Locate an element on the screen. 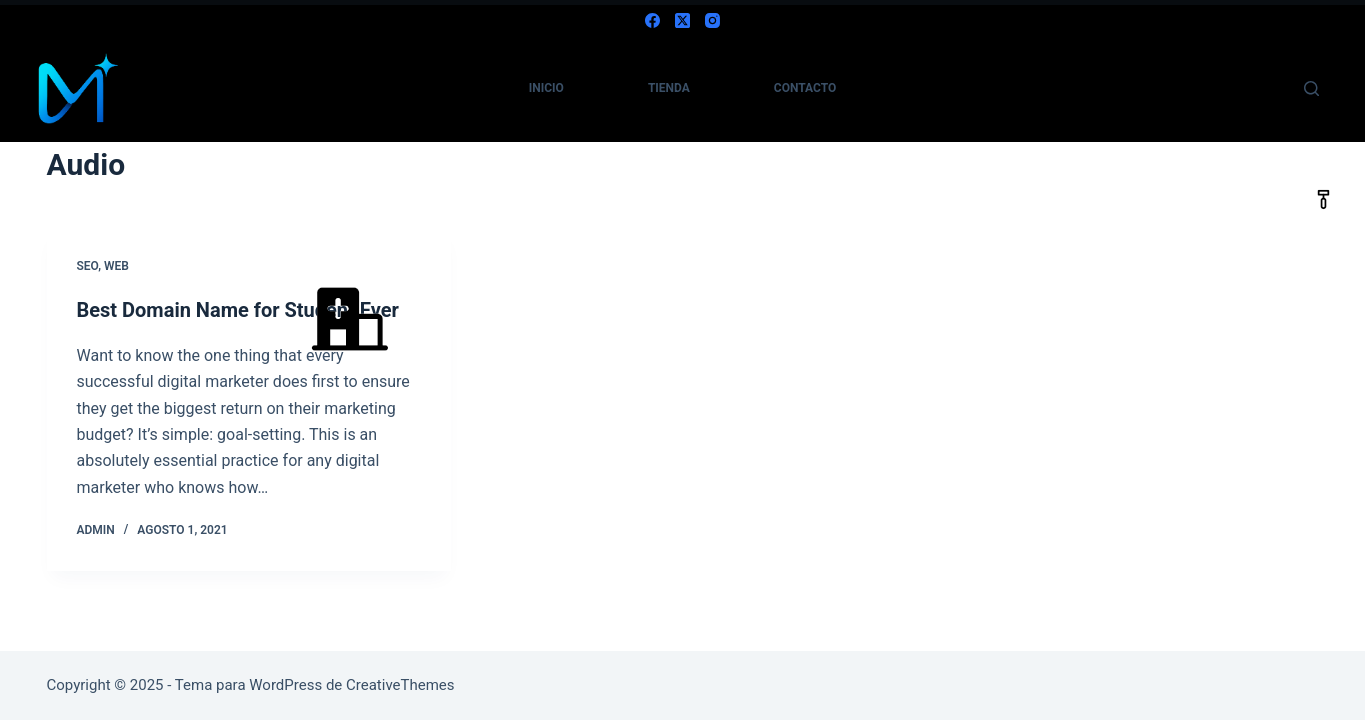 The height and width of the screenshot is (720, 1365). find nearby hospitals or medical facilities is located at coordinates (346, 319).